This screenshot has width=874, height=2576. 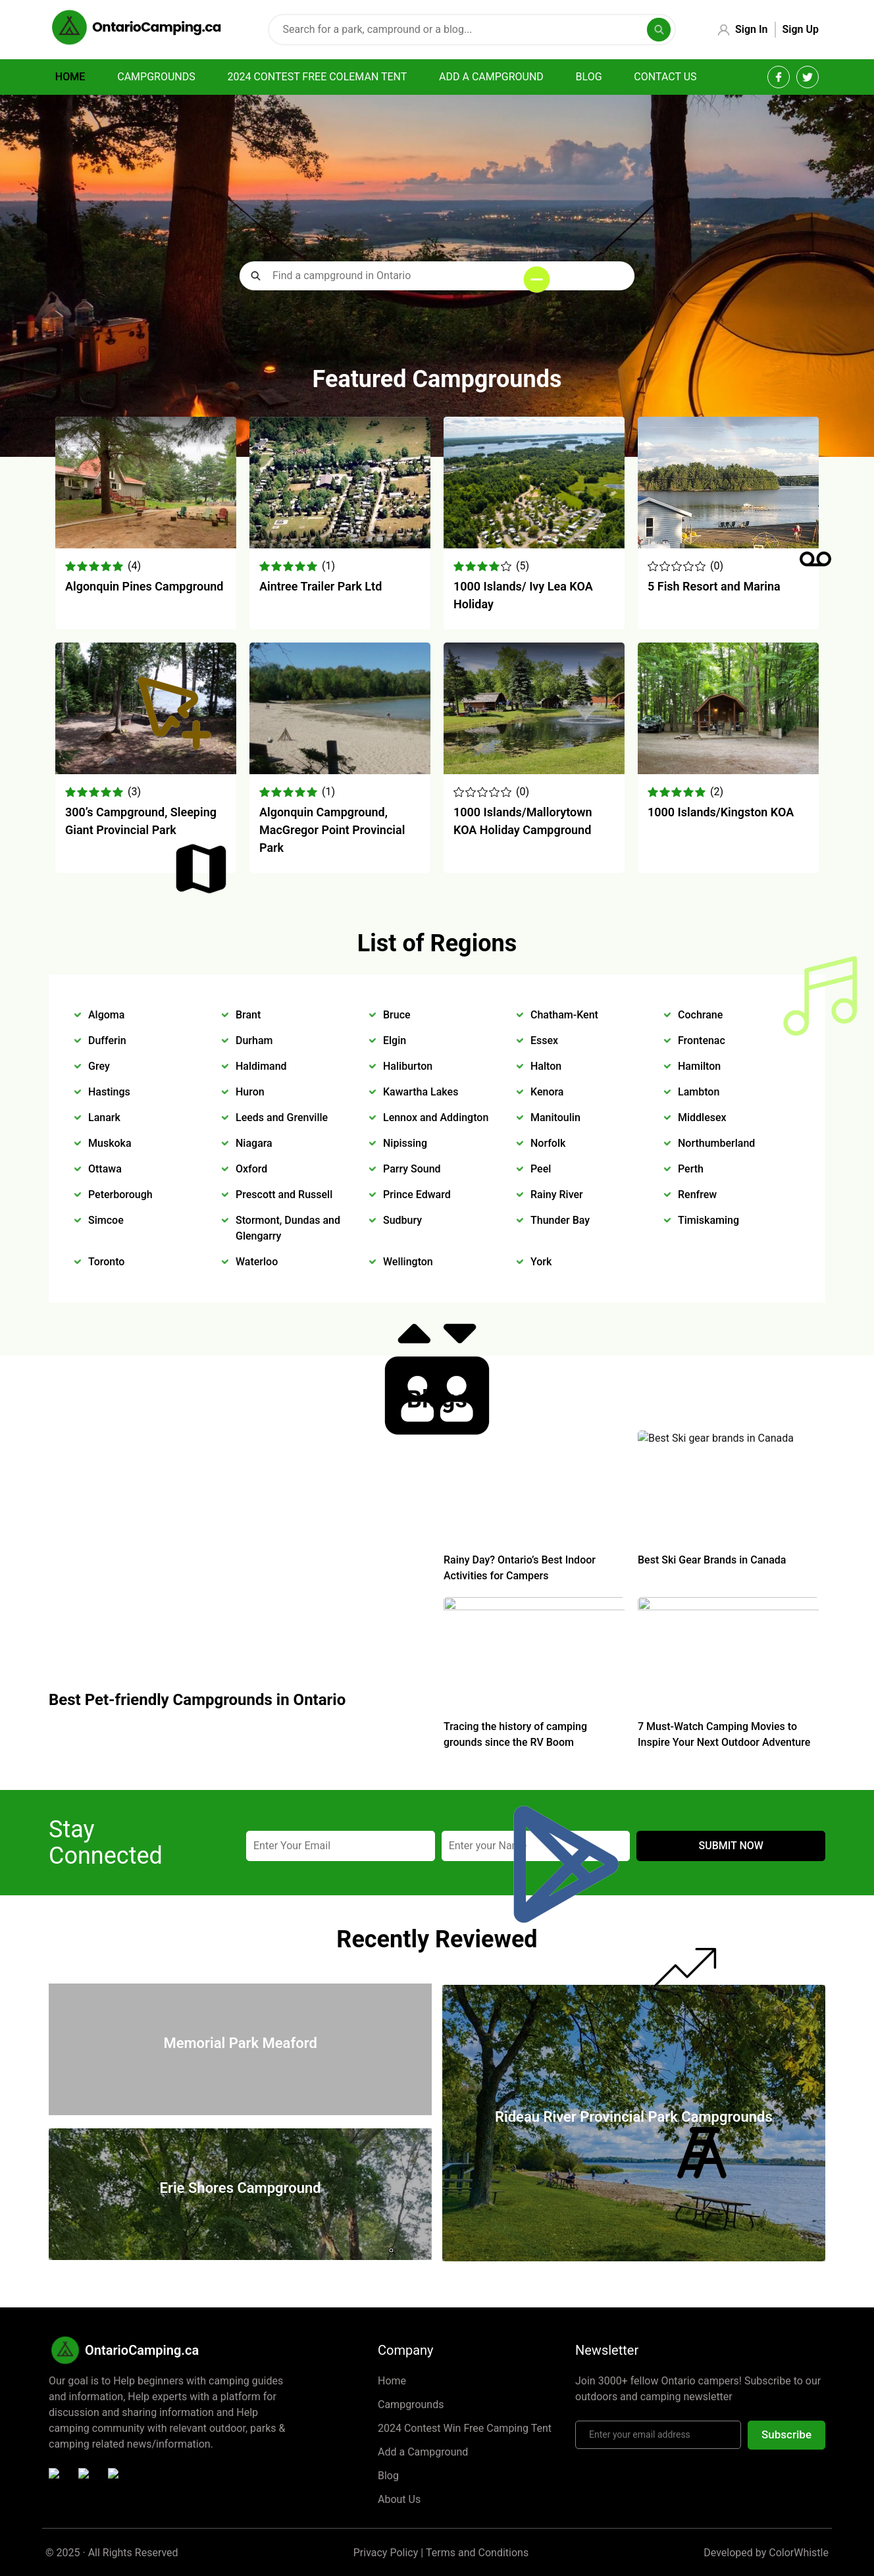 What do you see at coordinates (684, 1970) in the screenshot?
I see `view trending or popular content` at bounding box center [684, 1970].